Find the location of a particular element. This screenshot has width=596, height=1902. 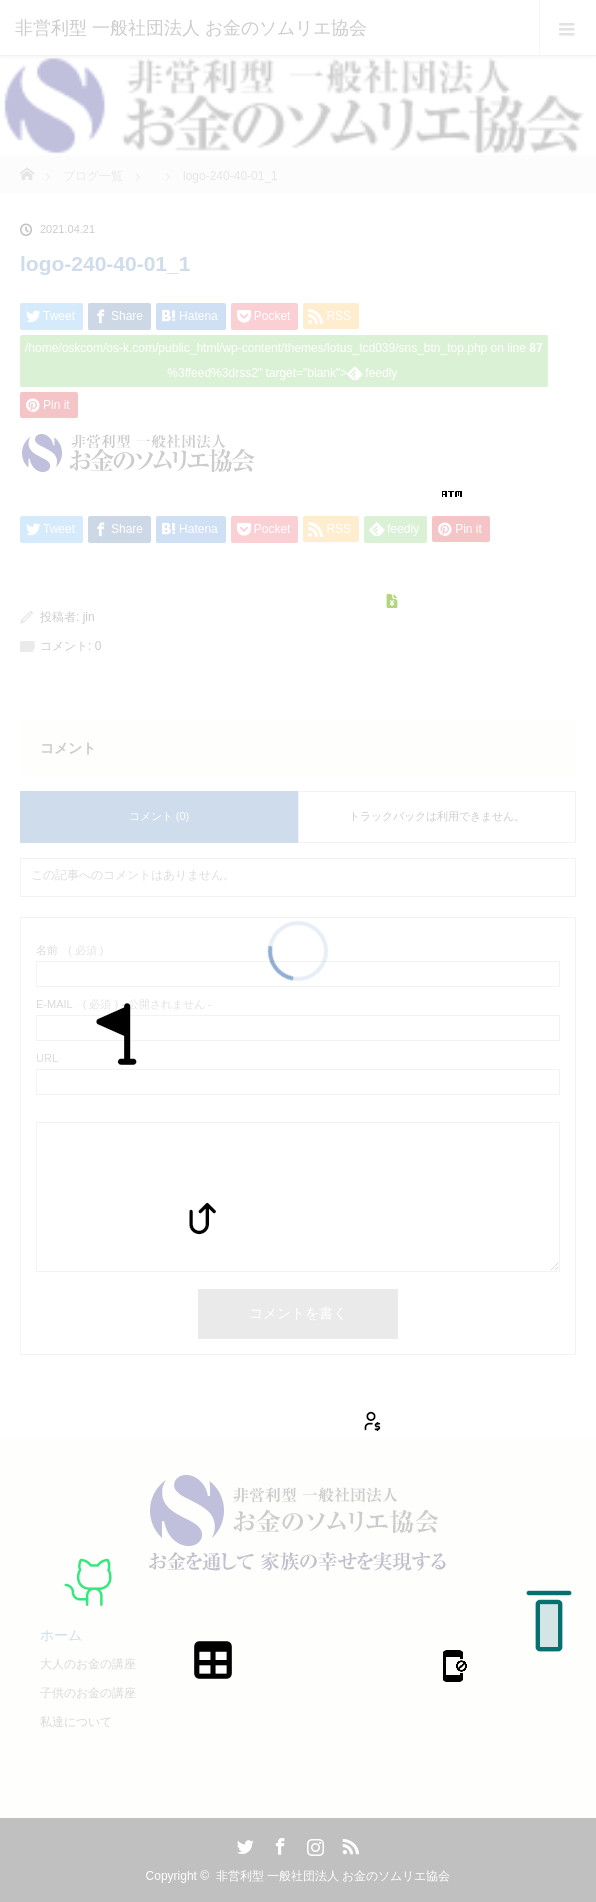

redo or repeat last action is located at coordinates (201, 1218).